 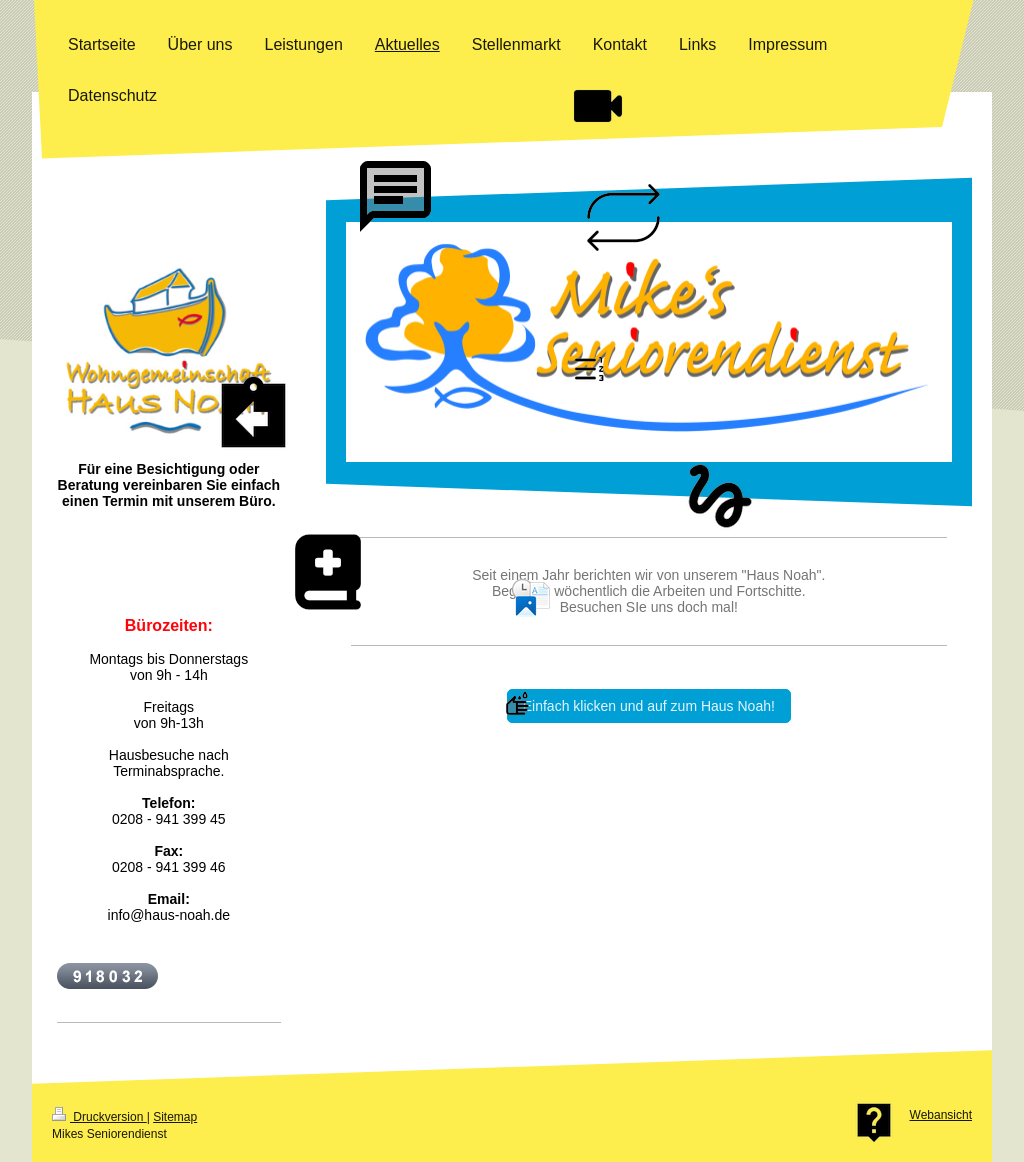 I want to click on toggle repeat mode for media playback, so click(x=623, y=217).